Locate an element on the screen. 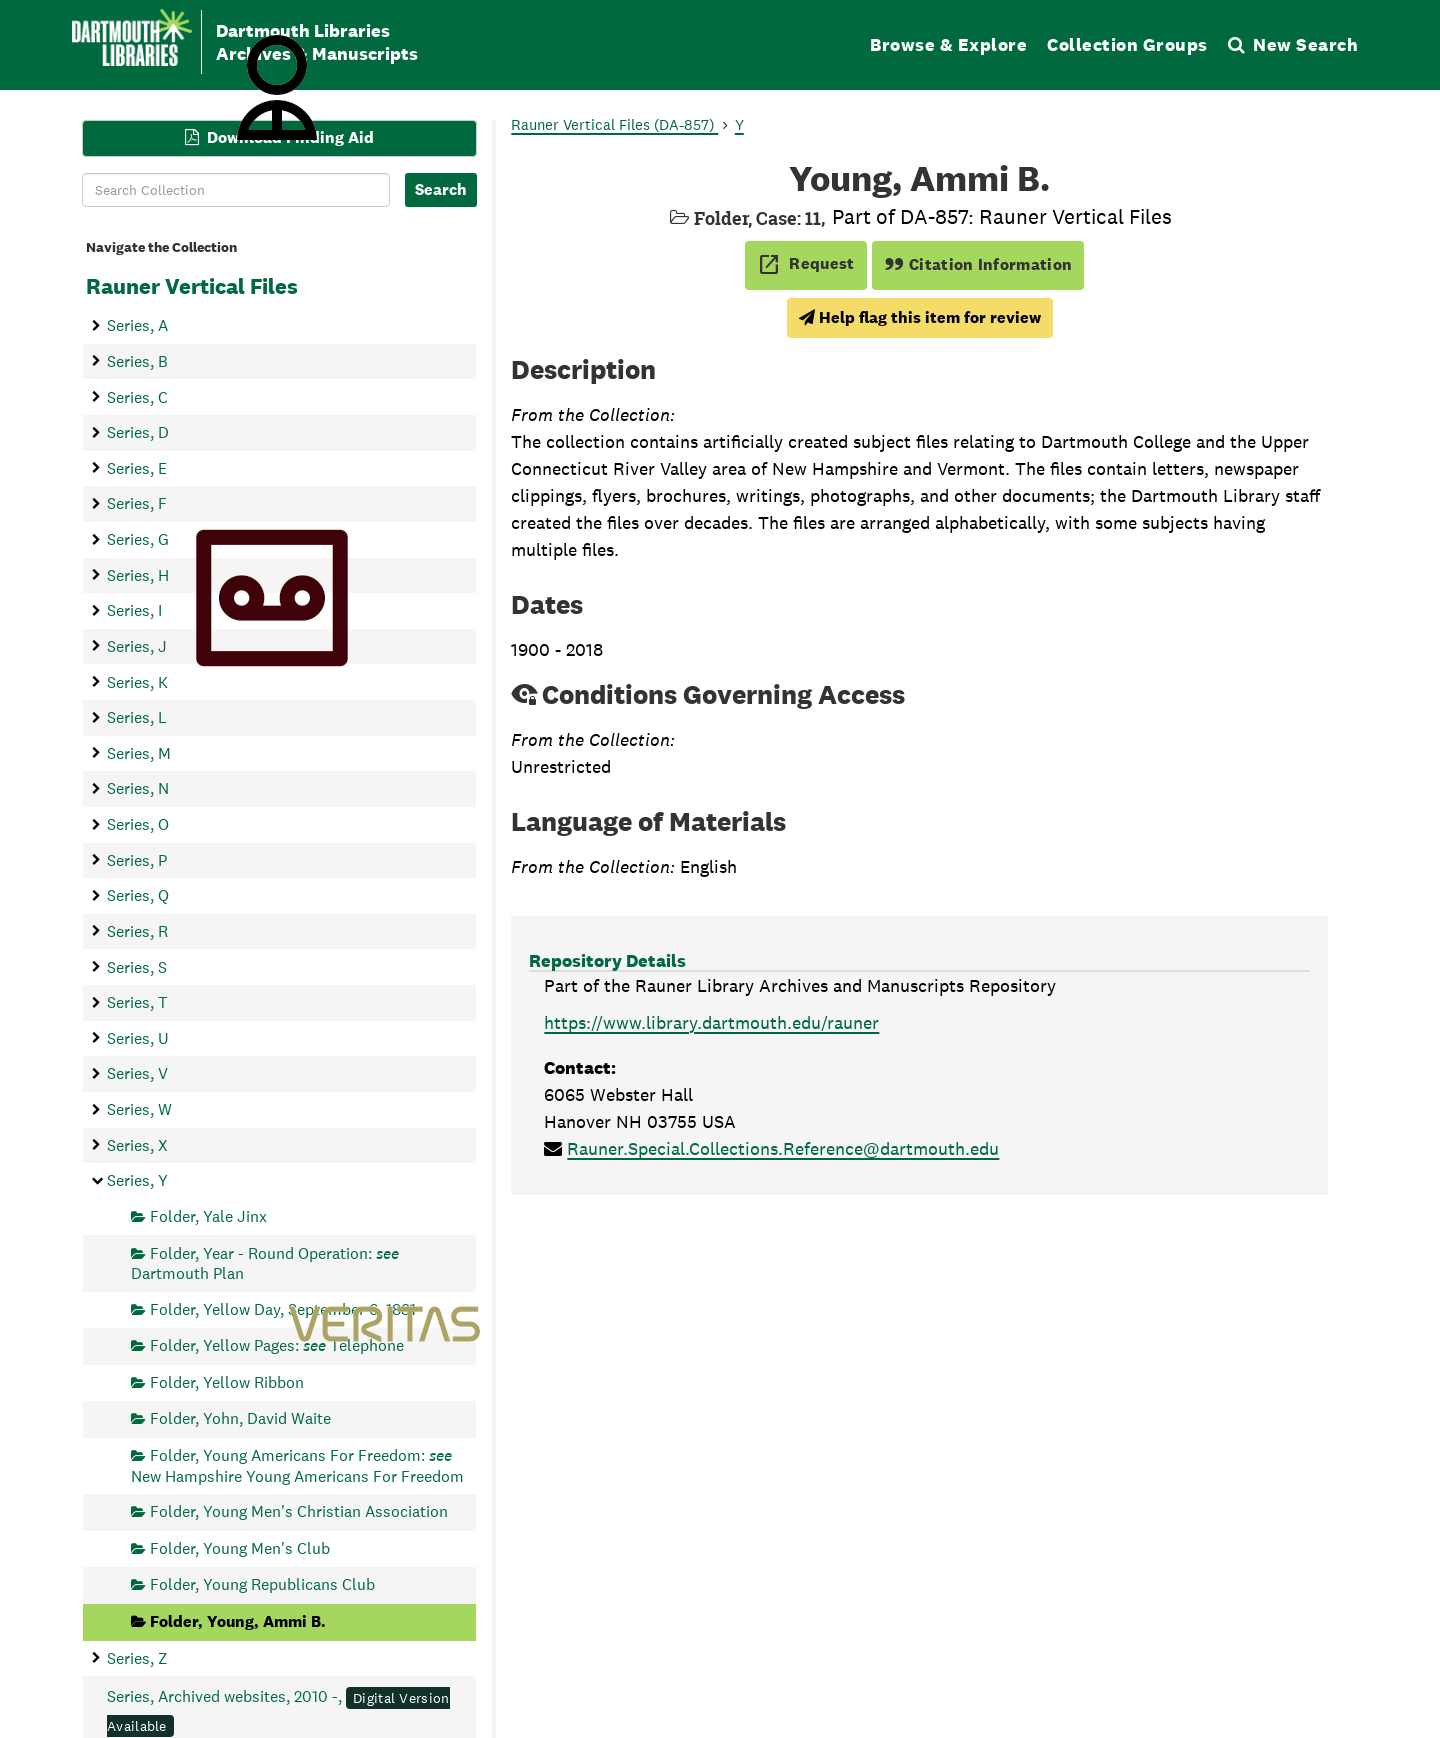 Image resolution: width=1440 pixels, height=1738 pixels. view your profile is located at coordinates (277, 90).